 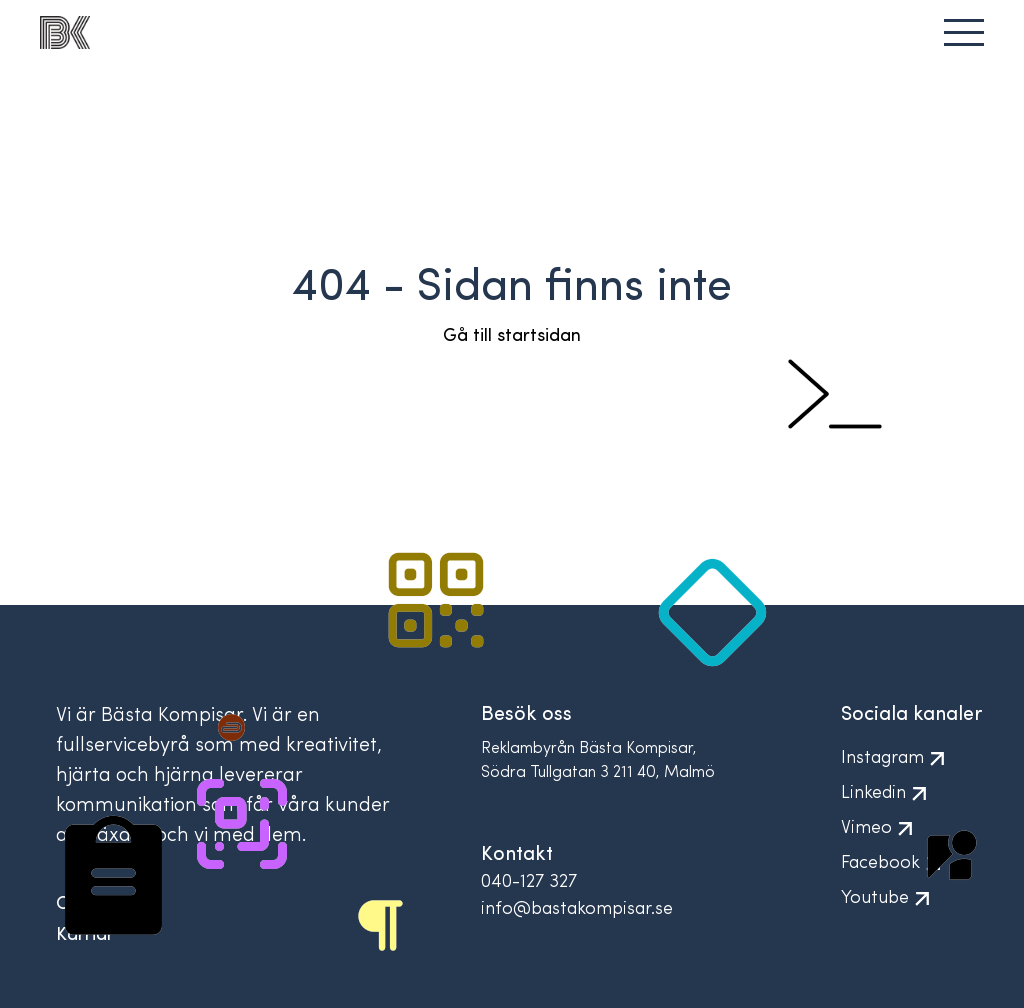 I want to click on scan or generate a qr code, so click(x=436, y=600).